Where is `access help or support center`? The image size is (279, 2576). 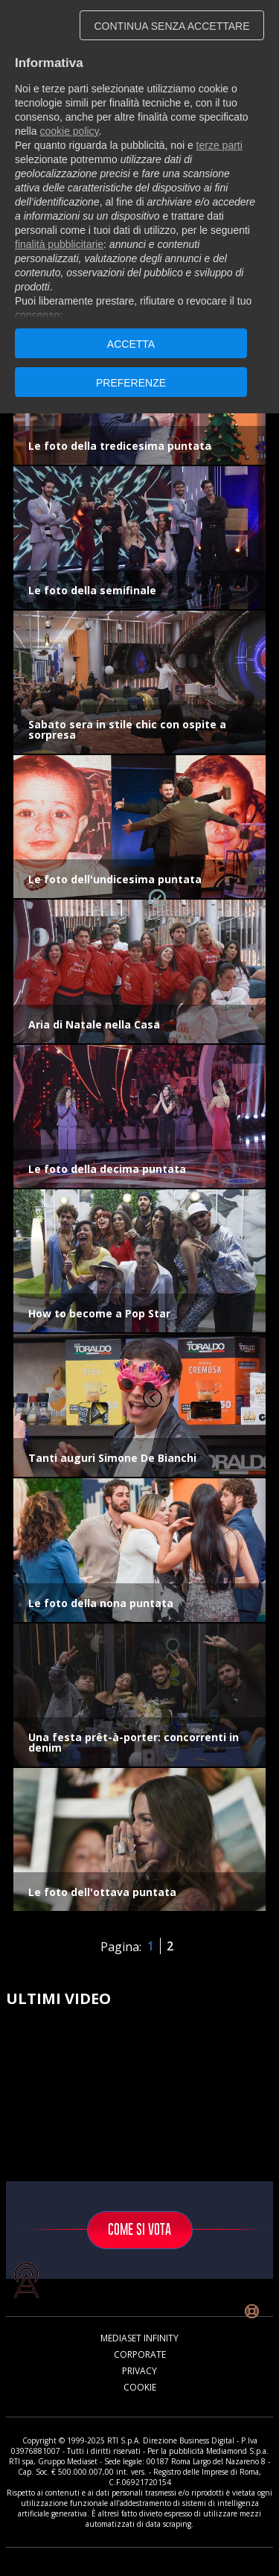
access help or support center is located at coordinates (251, 2311).